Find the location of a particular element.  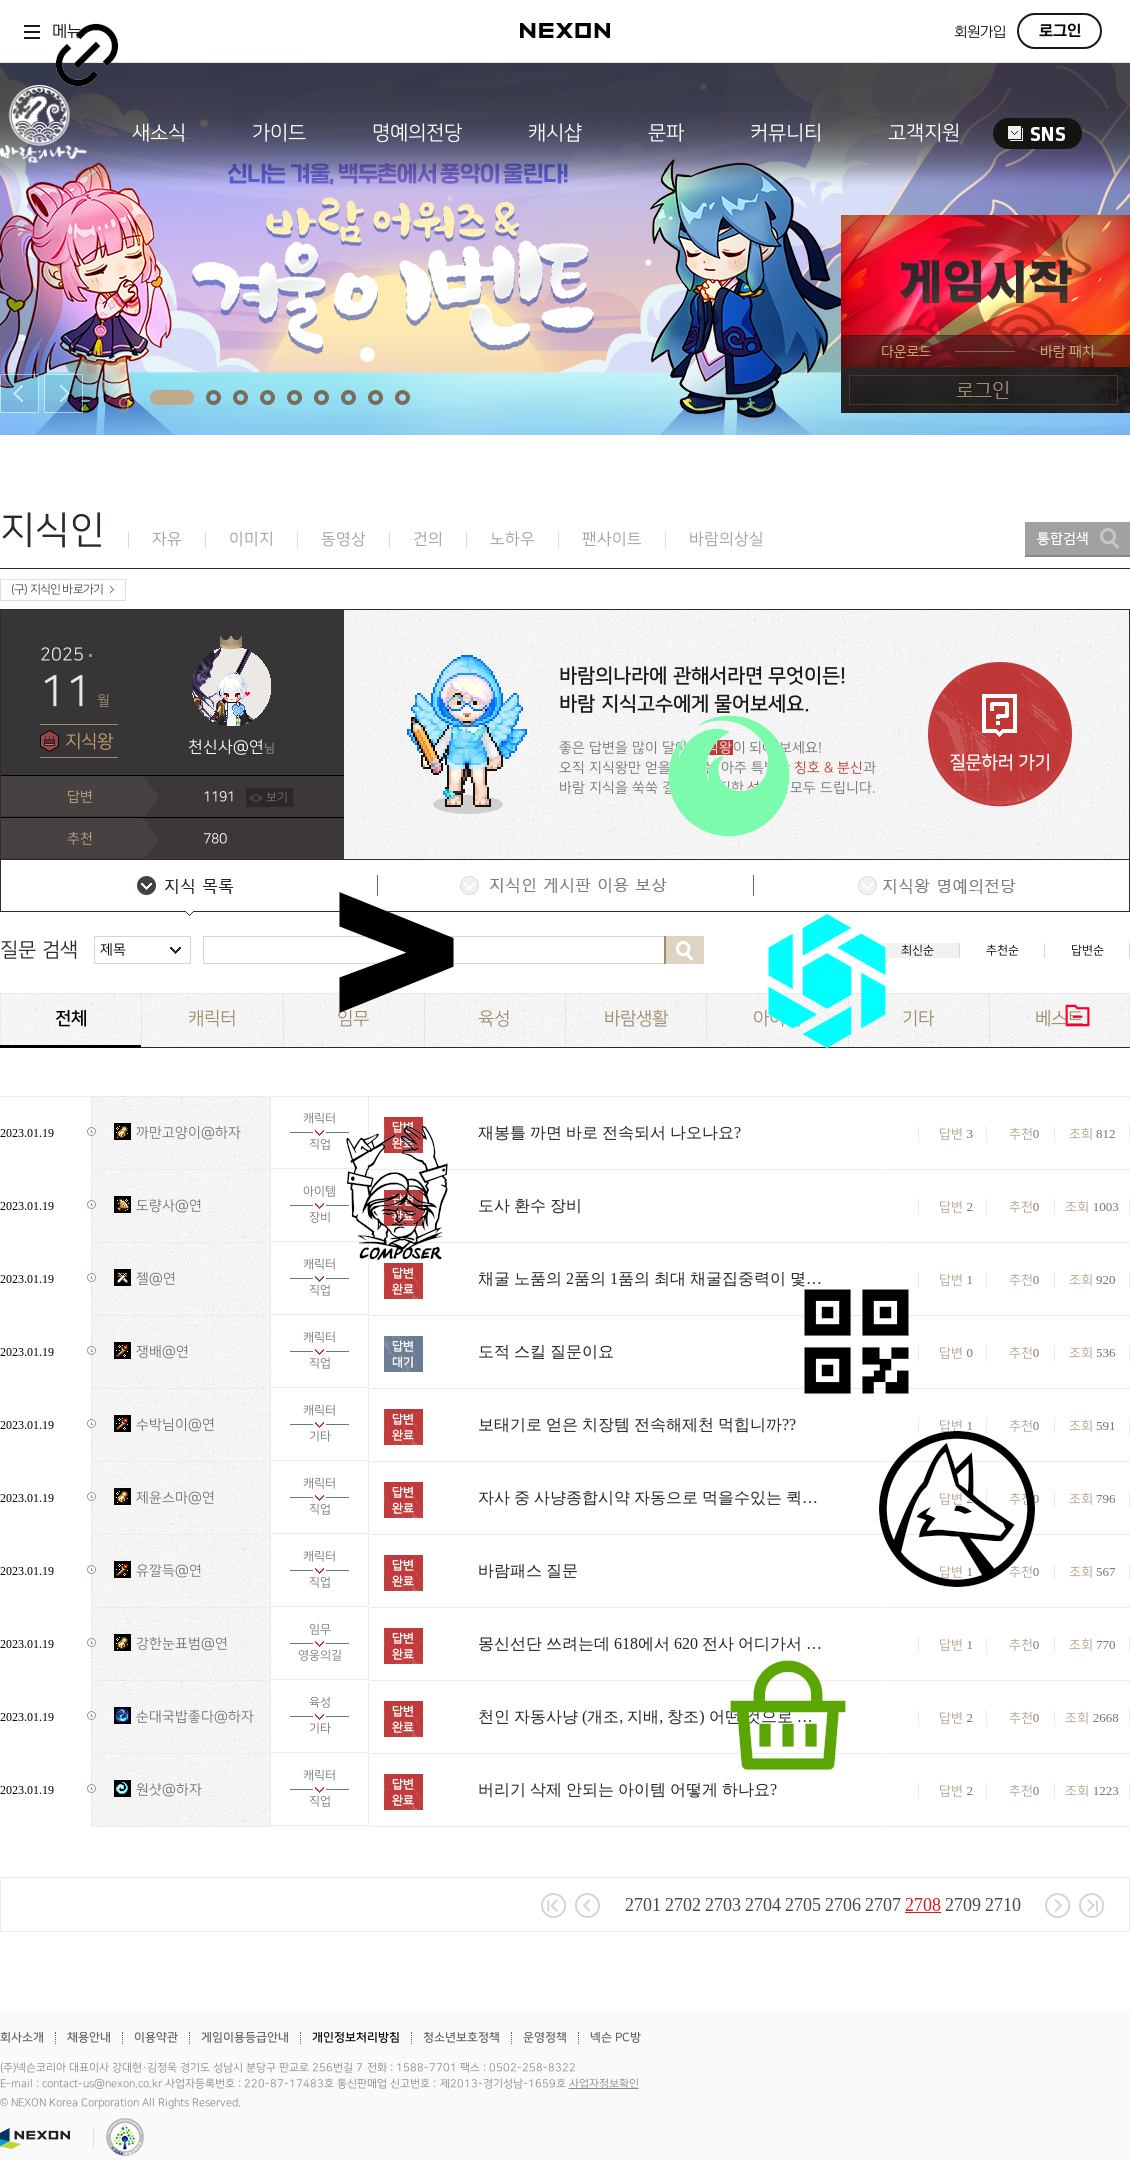

open Firefox browser is located at coordinates (729, 776).